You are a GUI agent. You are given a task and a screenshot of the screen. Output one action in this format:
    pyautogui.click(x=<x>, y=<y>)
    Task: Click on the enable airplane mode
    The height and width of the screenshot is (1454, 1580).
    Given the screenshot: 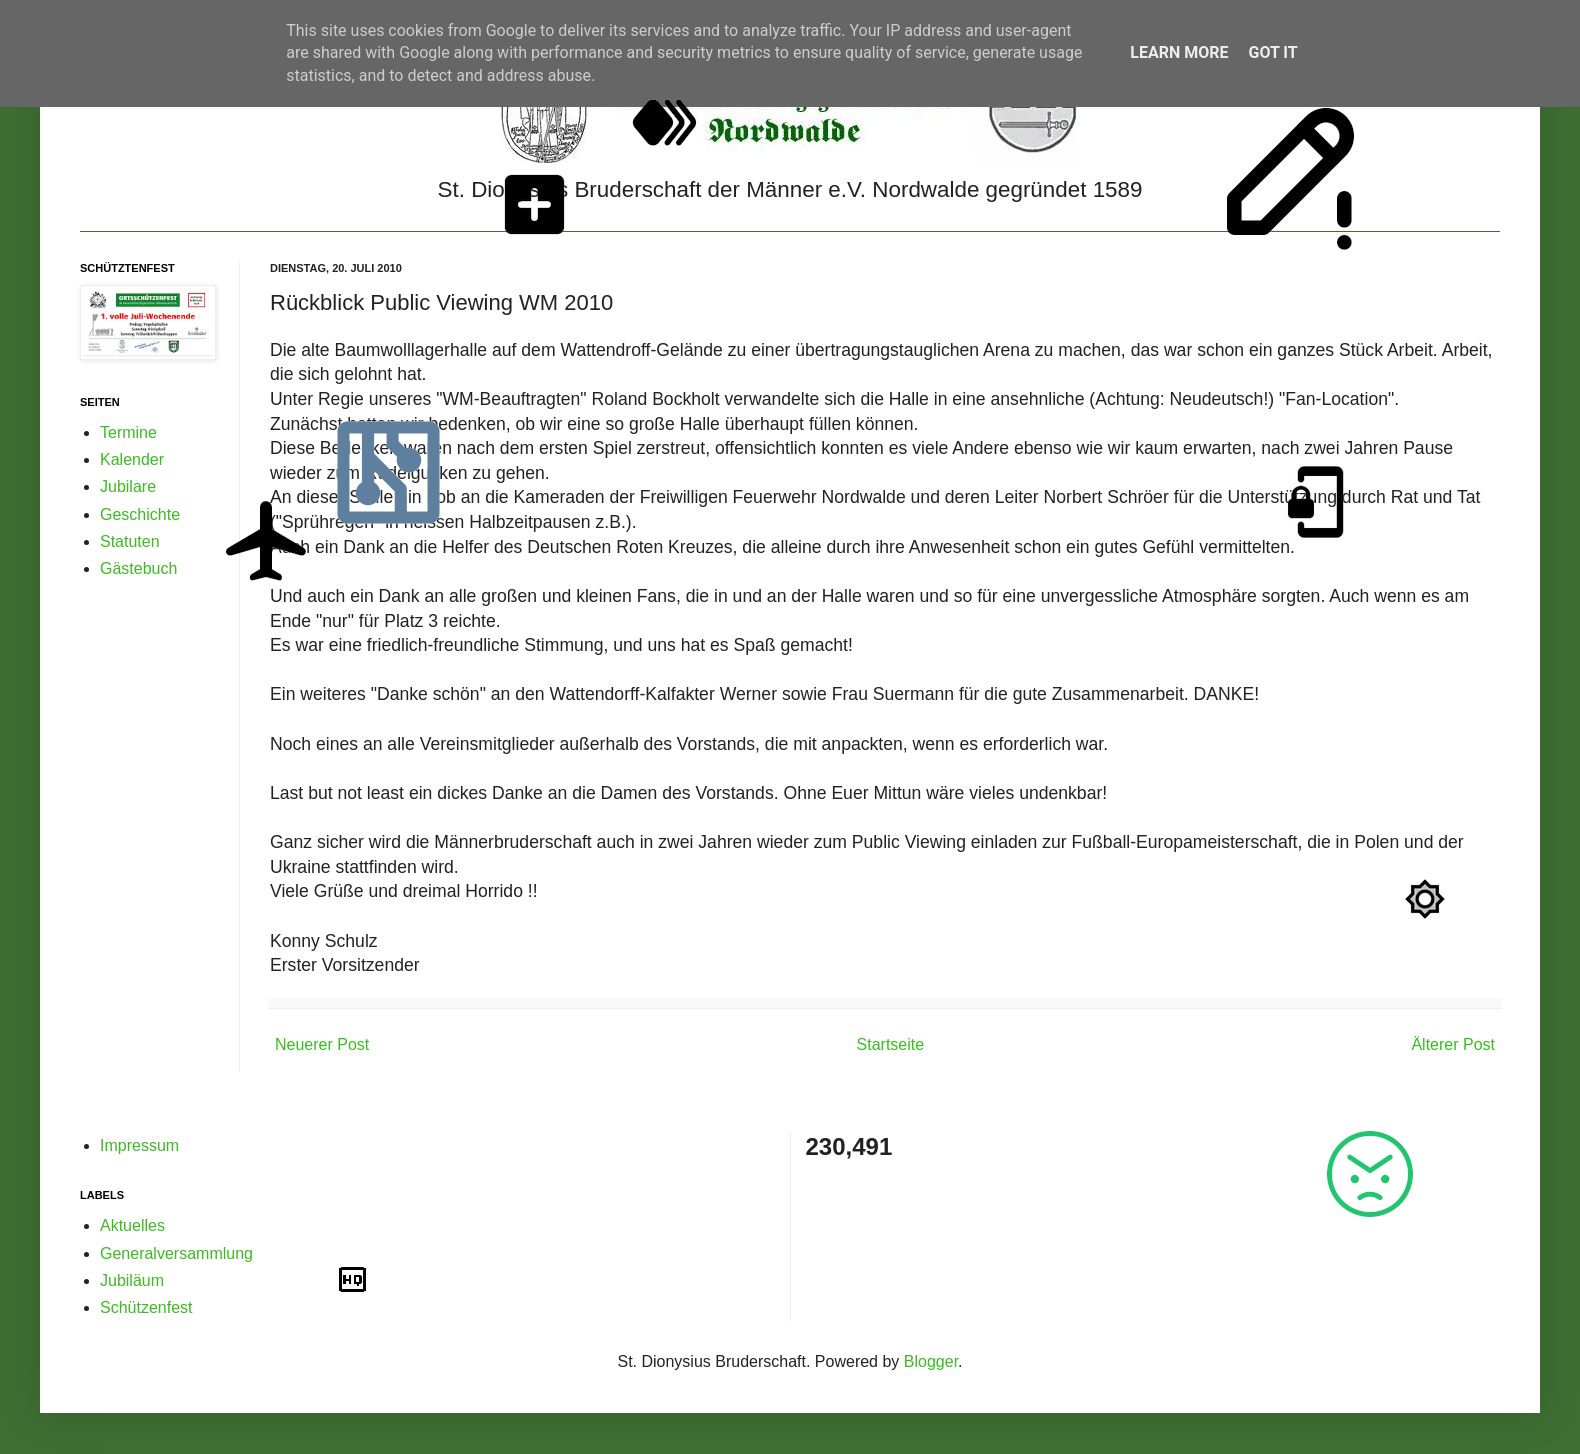 What is the action you would take?
    pyautogui.click(x=266, y=541)
    